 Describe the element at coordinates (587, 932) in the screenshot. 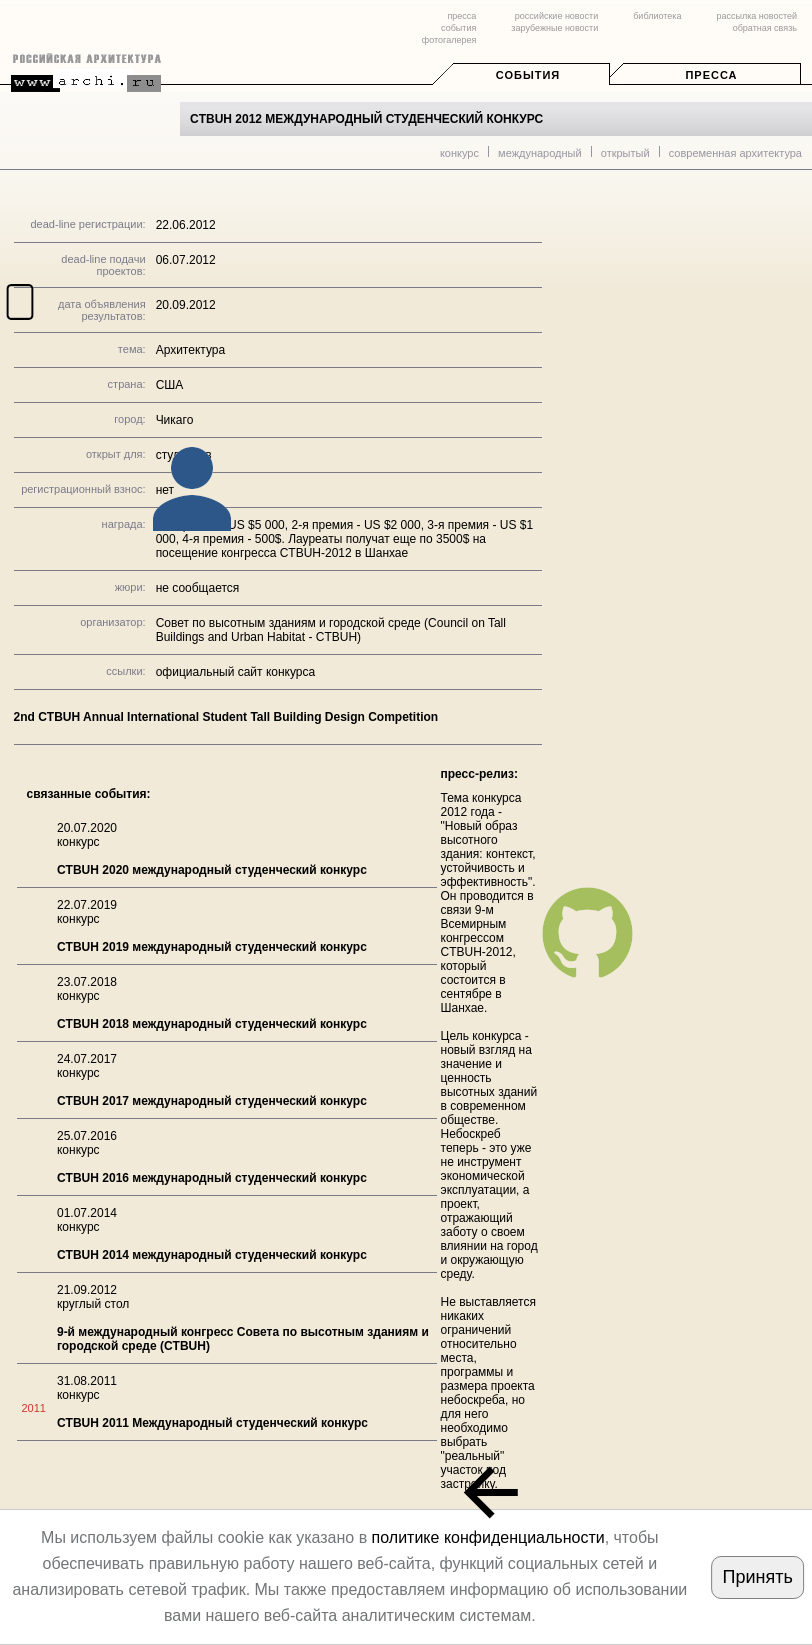

I see `view project on GitHub` at that location.